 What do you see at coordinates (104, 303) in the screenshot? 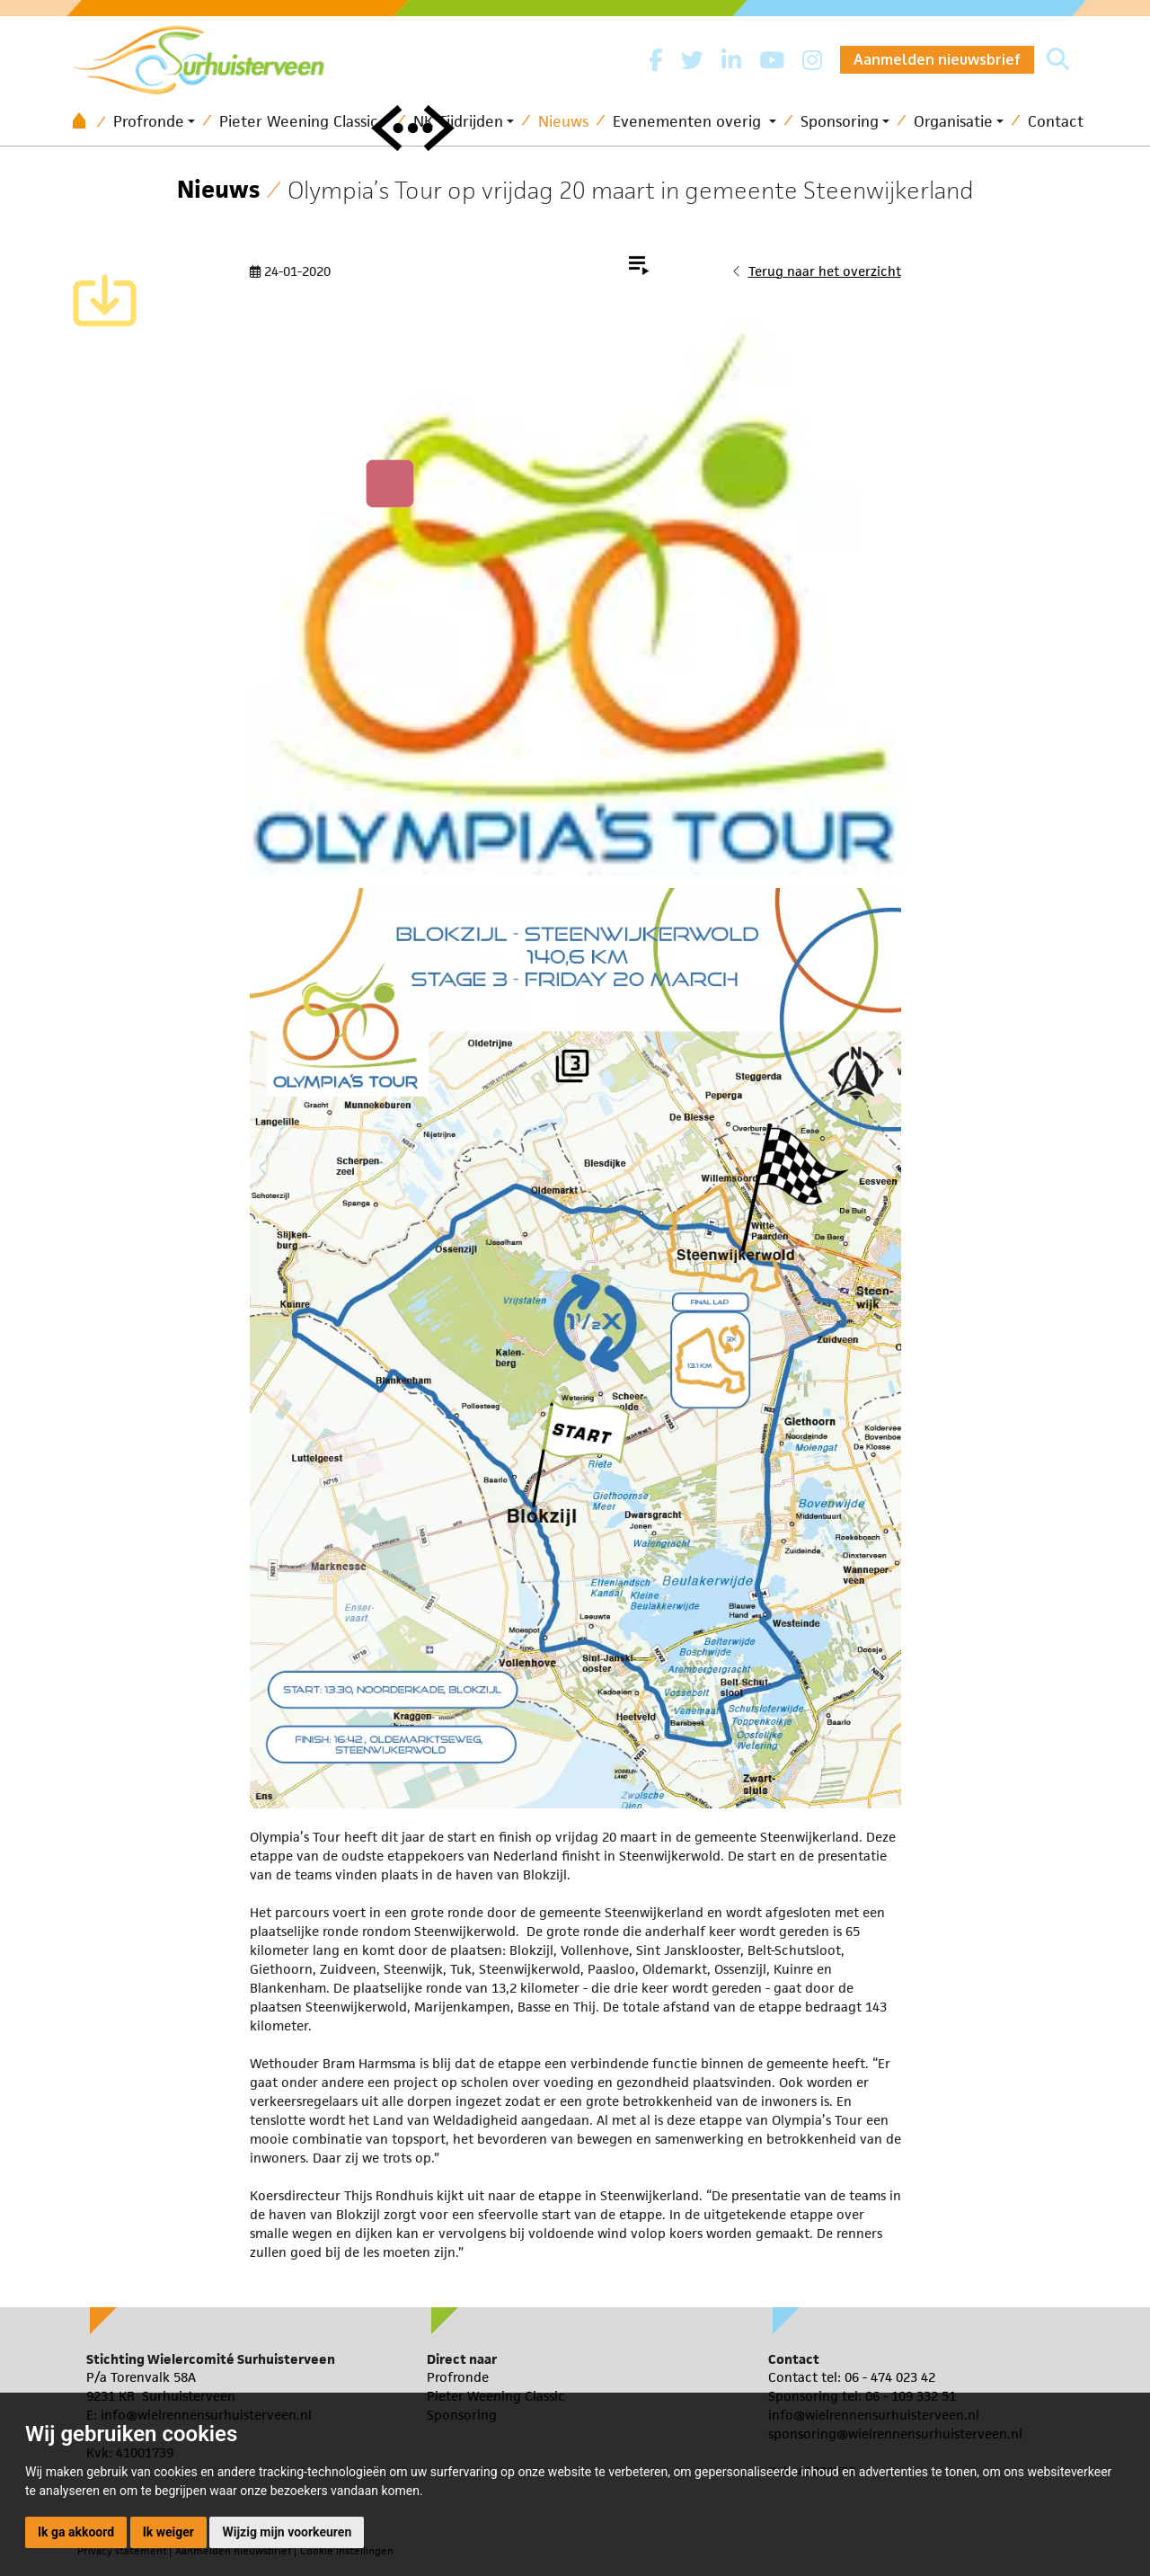
I see `import a file or data into the app` at bounding box center [104, 303].